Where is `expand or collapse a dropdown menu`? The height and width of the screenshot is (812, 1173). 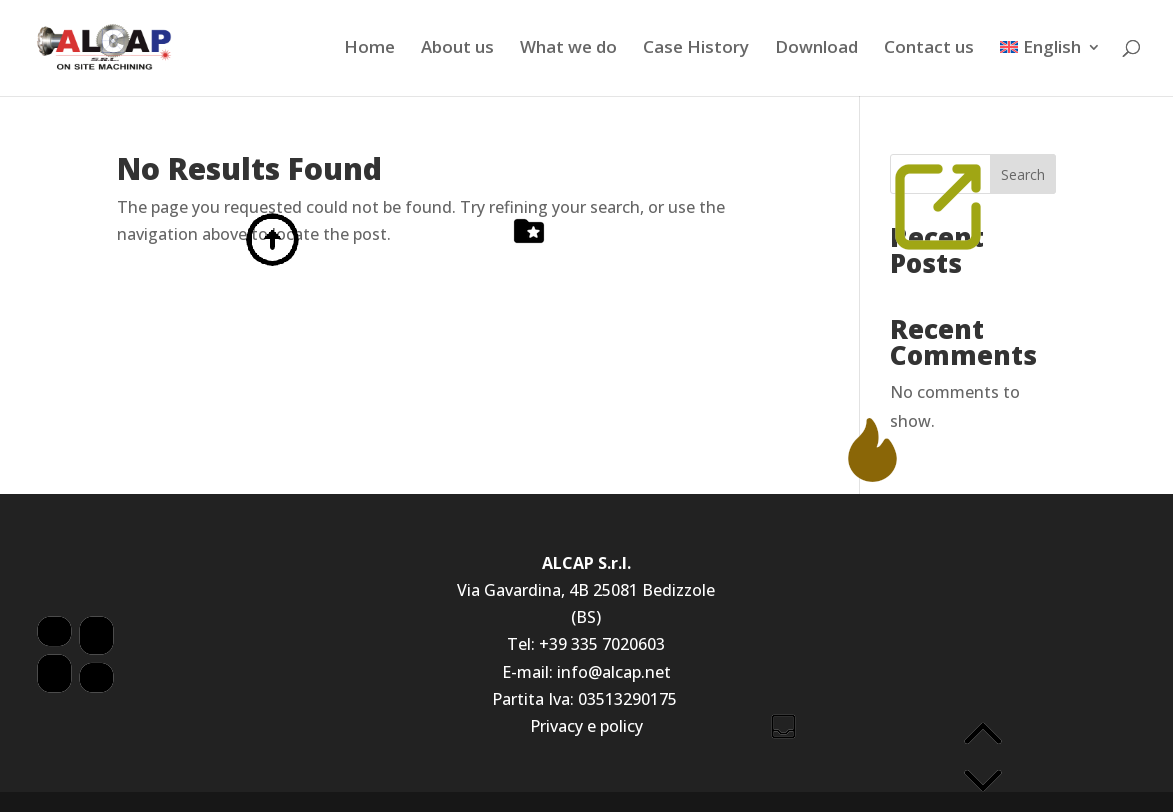 expand or collapse a dropdown menu is located at coordinates (983, 757).